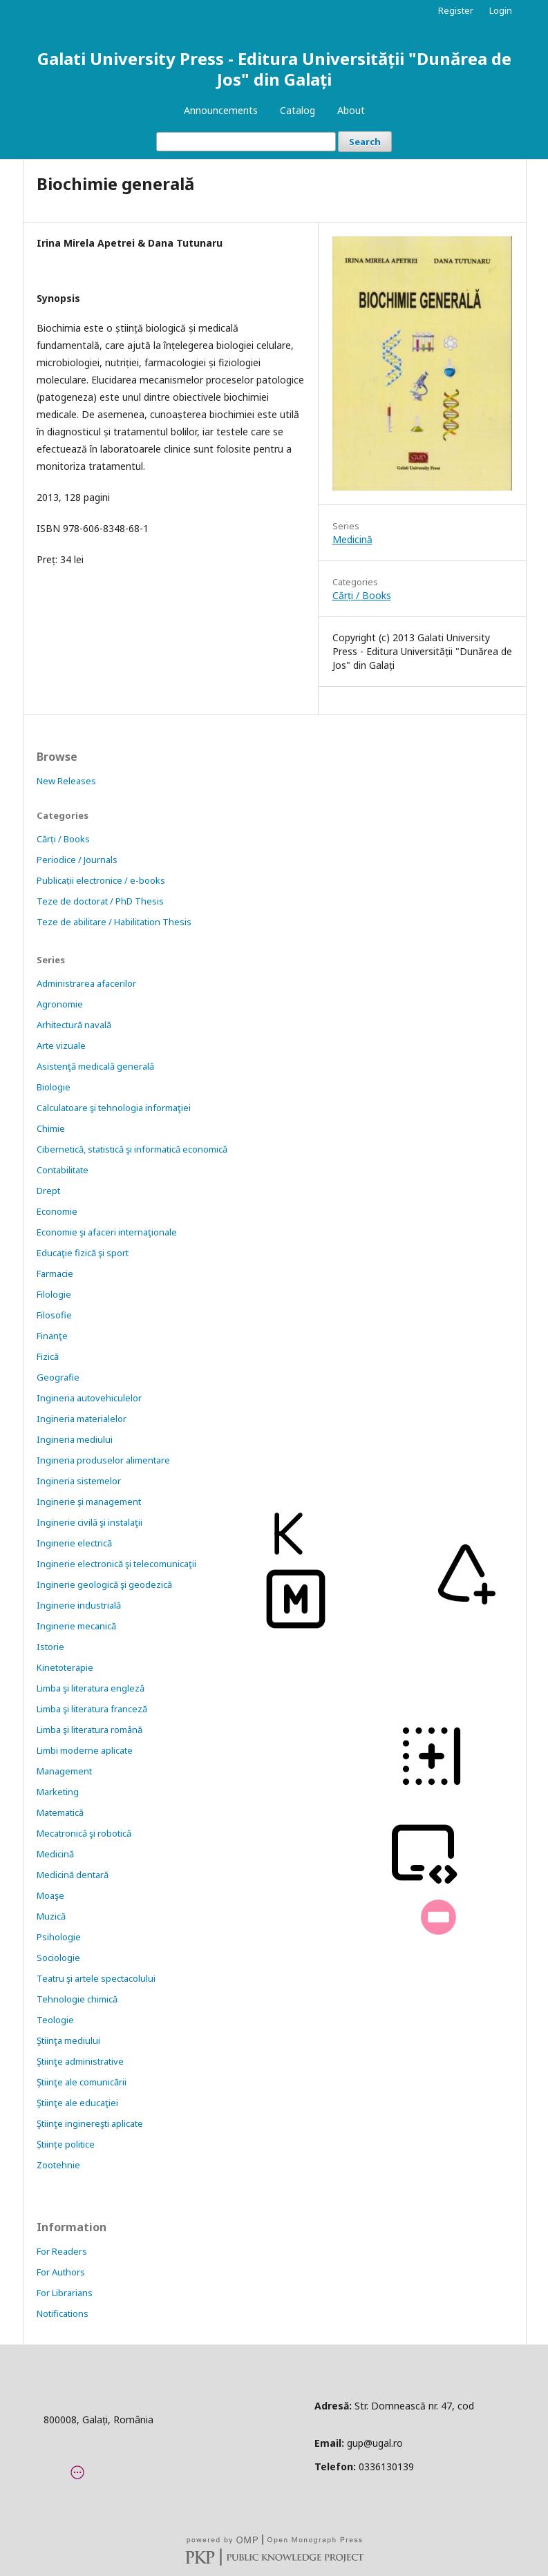 The height and width of the screenshot is (2576, 548). Describe the element at coordinates (431, 1756) in the screenshot. I see `add a right border to selected element` at that location.